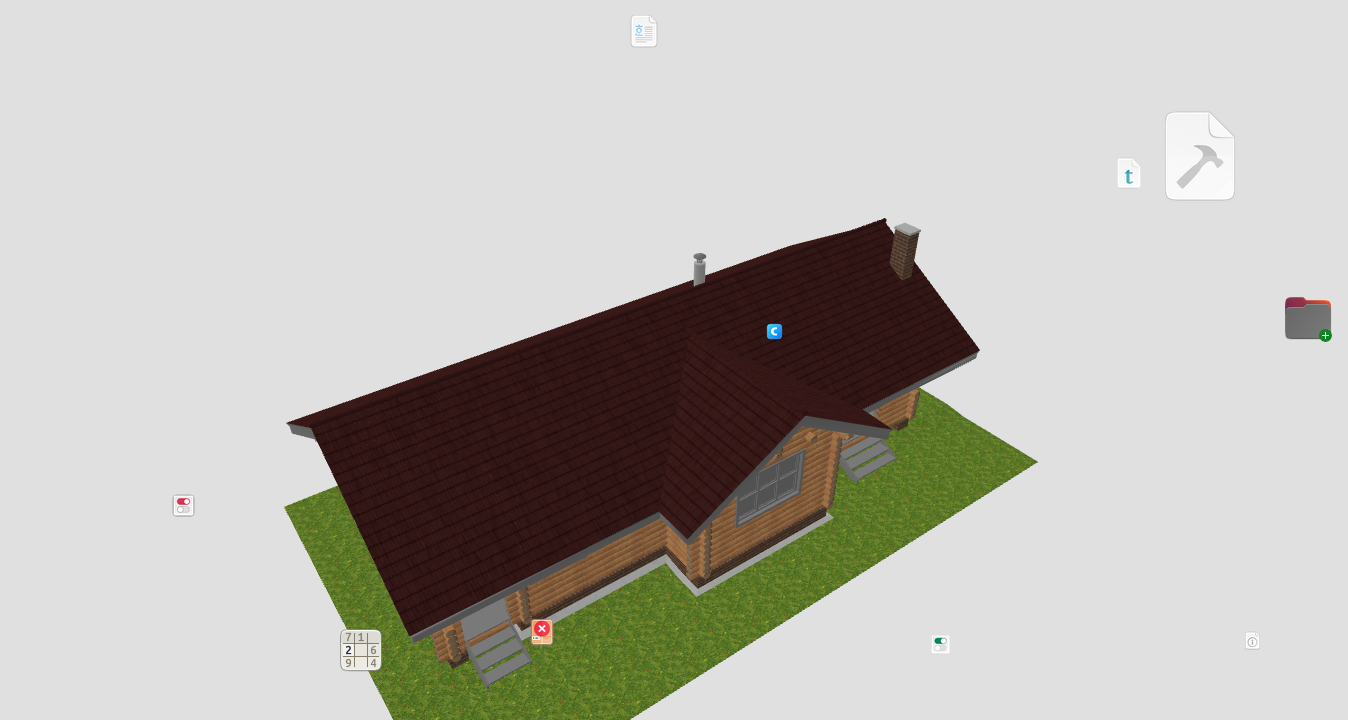 The image size is (1348, 720). I want to click on open system settings or preferences, so click(940, 644).